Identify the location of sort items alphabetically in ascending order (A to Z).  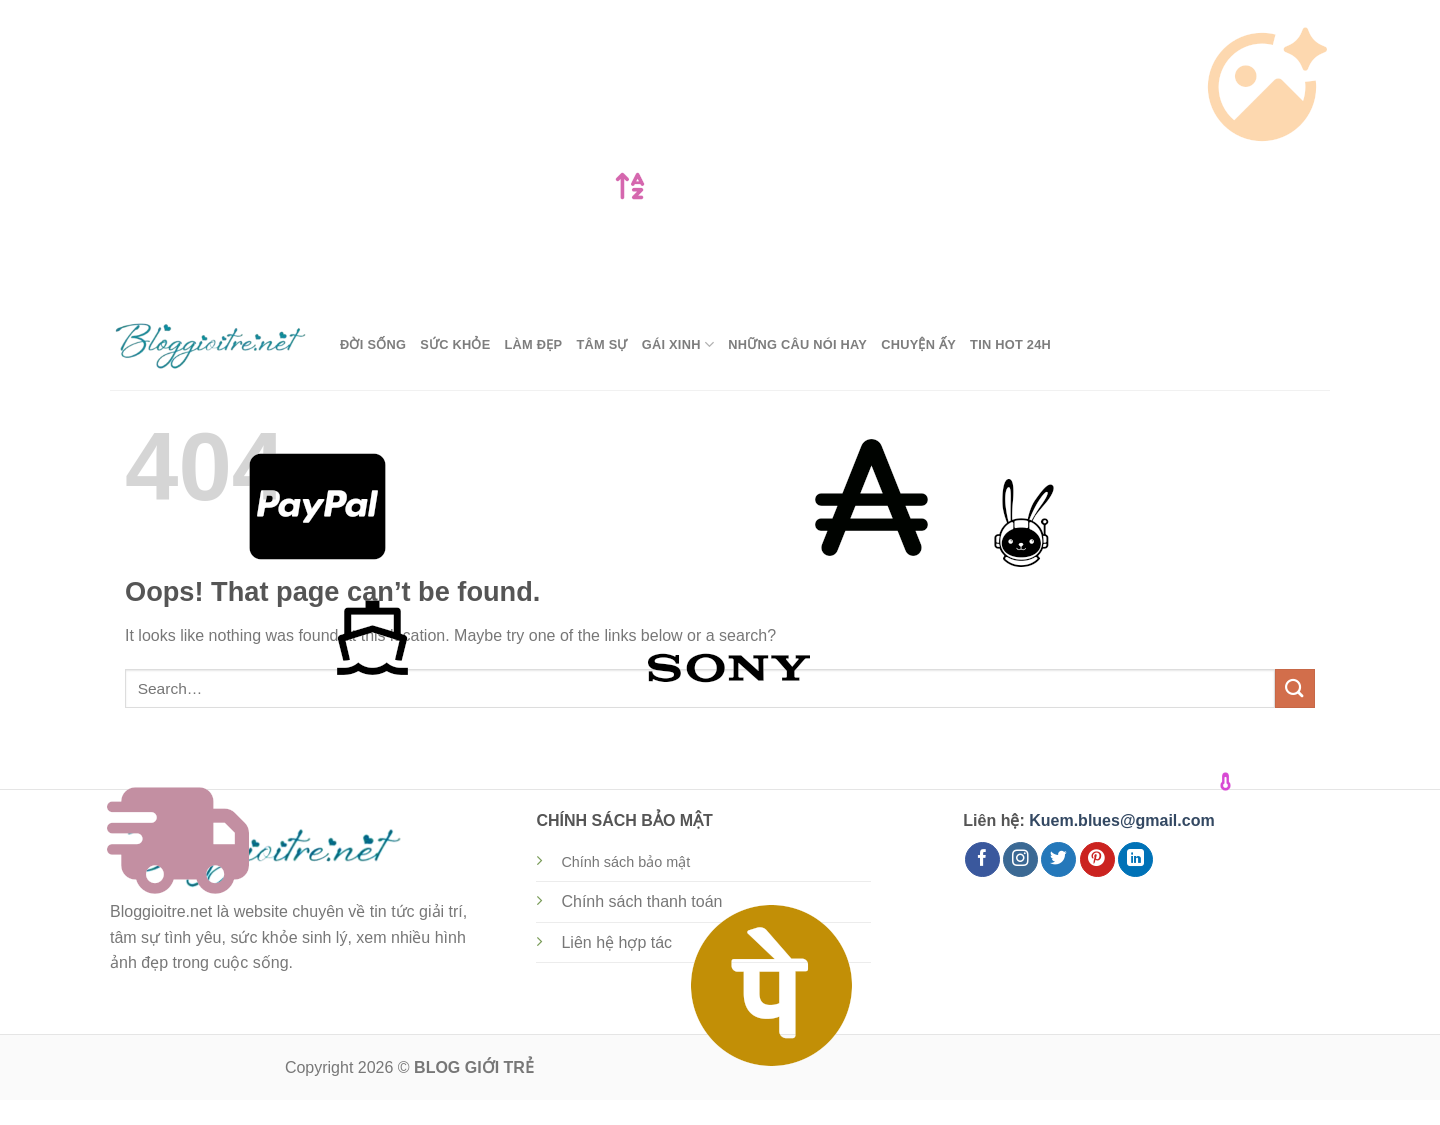
(630, 186).